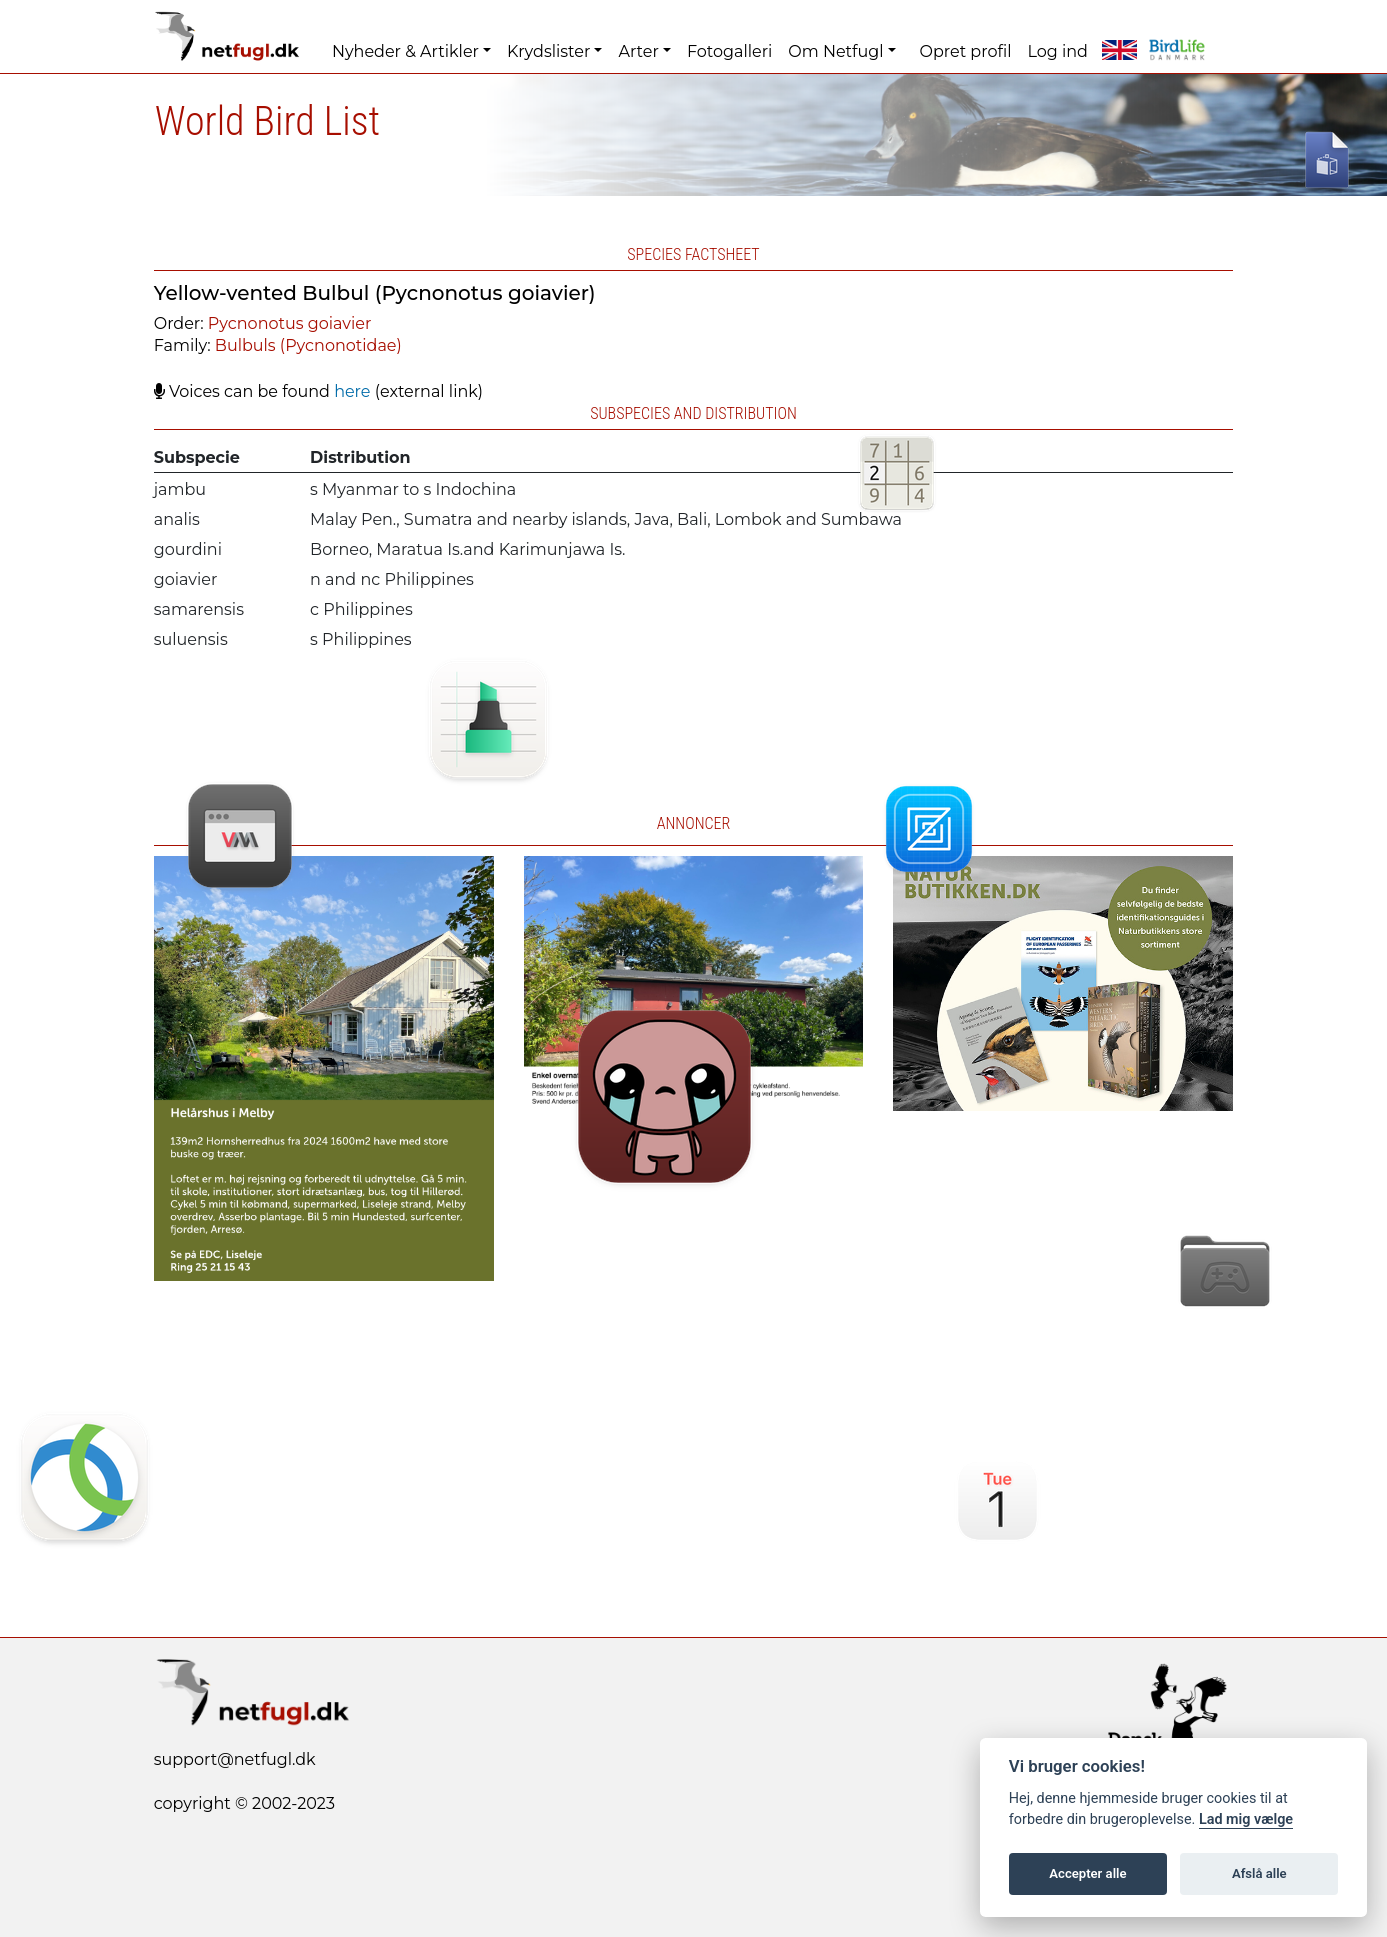  I want to click on launch the binding of isaac: rebirth game, so click(664, 1093).